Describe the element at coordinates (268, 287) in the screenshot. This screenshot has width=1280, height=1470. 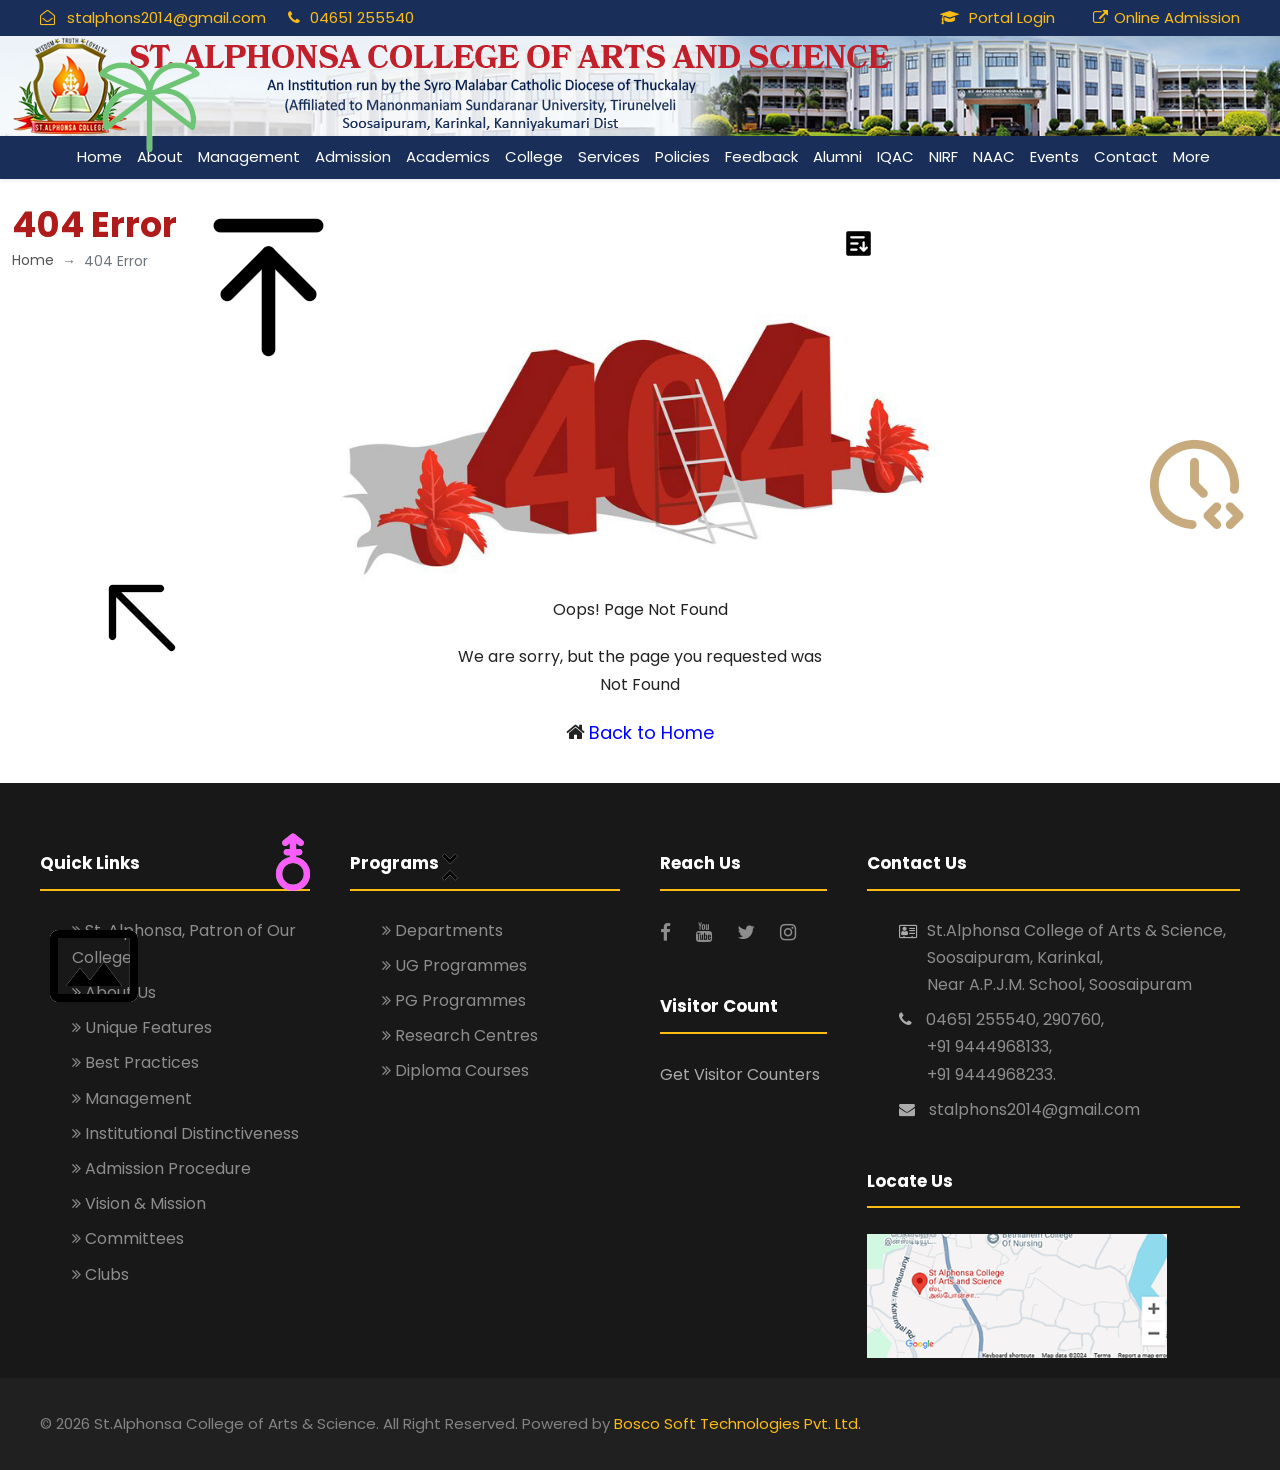
I see `upload file to cloud or server` at that location.